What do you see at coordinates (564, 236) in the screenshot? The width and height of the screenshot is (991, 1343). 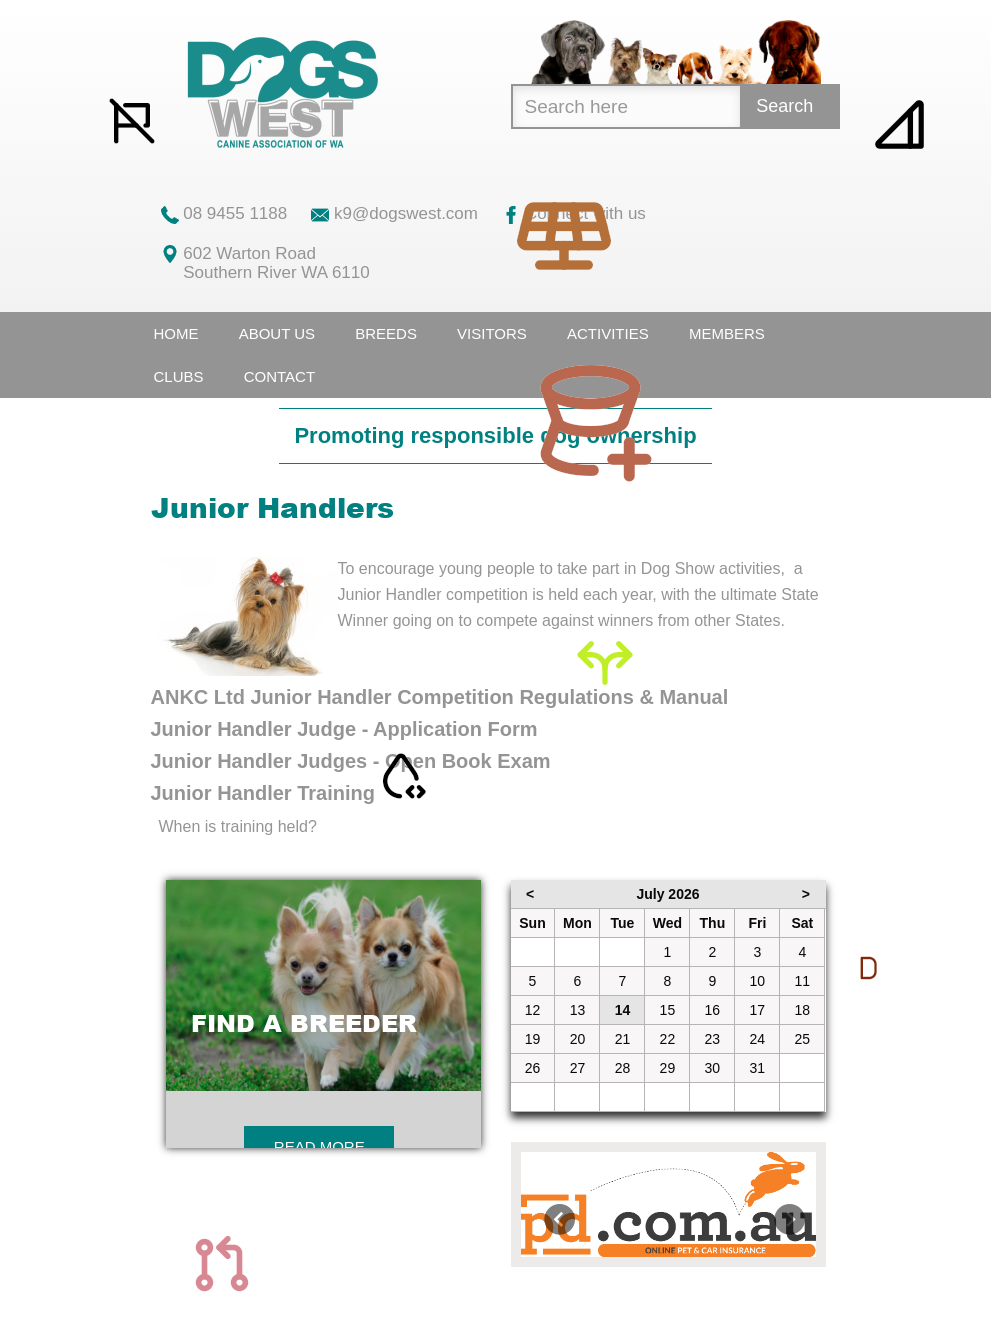 I see `view solar energy or panel settings` at bounding box center [564, 236].